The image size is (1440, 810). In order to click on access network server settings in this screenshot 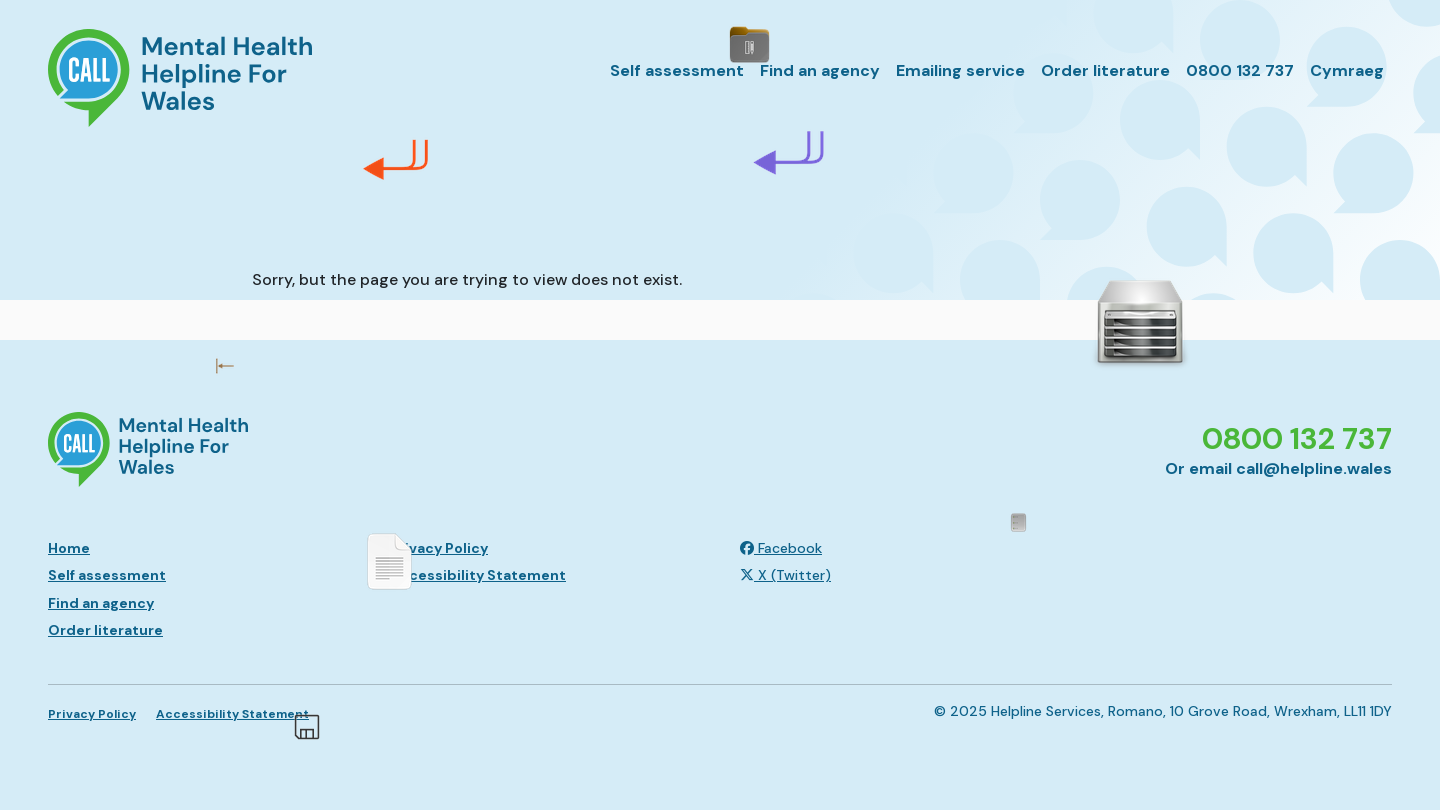, I will do `click(1018, 522)`.